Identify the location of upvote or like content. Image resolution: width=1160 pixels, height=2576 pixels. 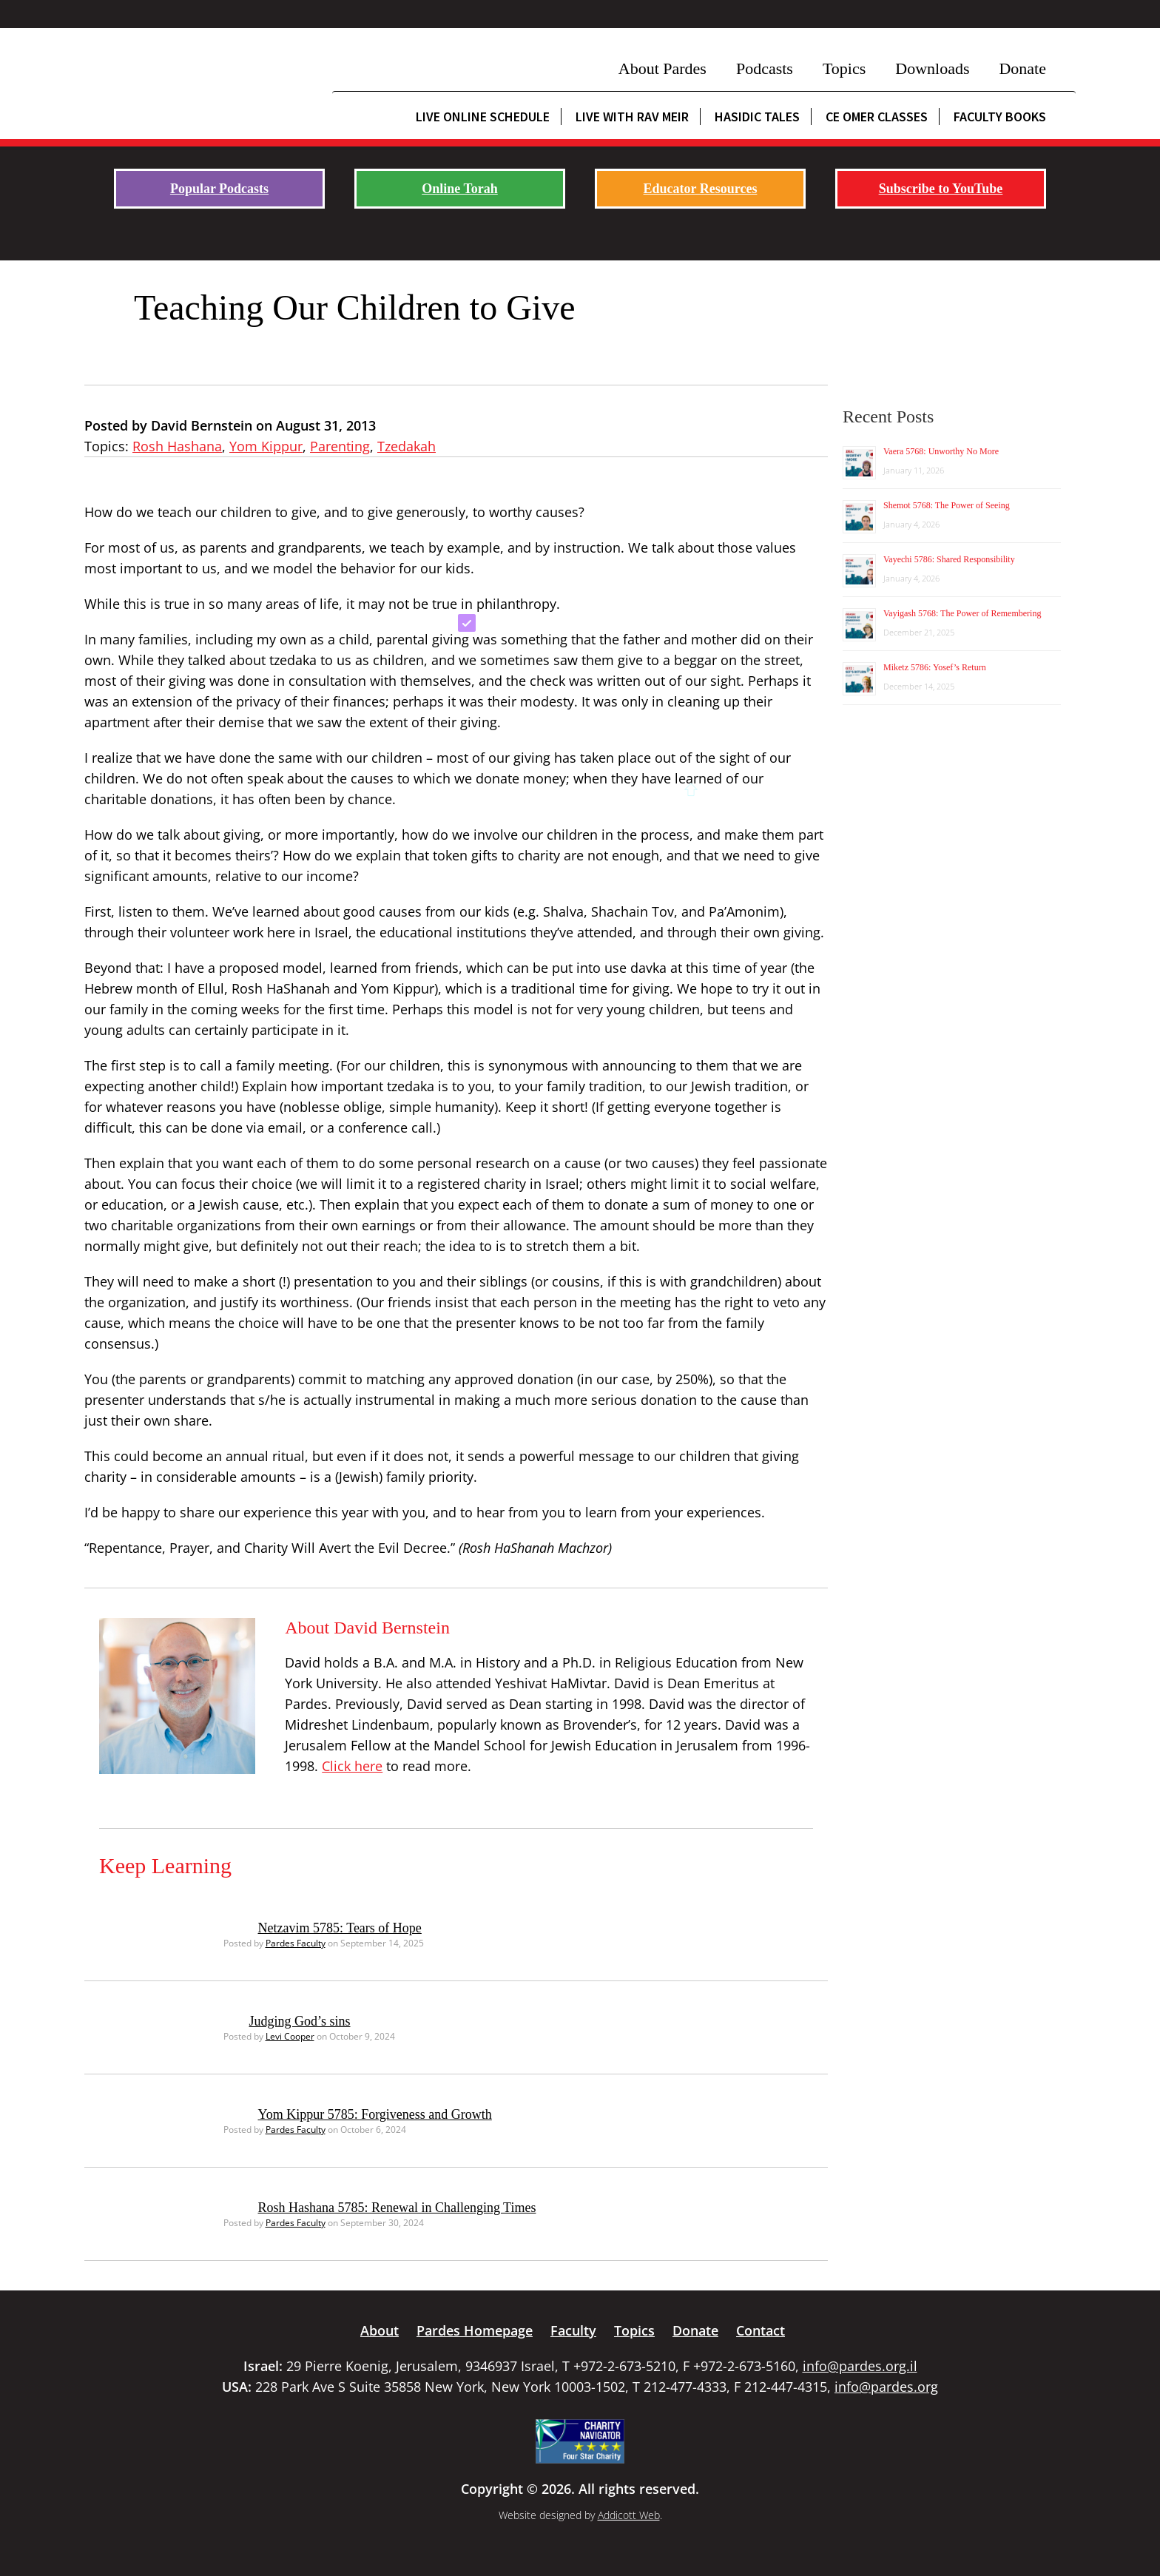
(691, 790).